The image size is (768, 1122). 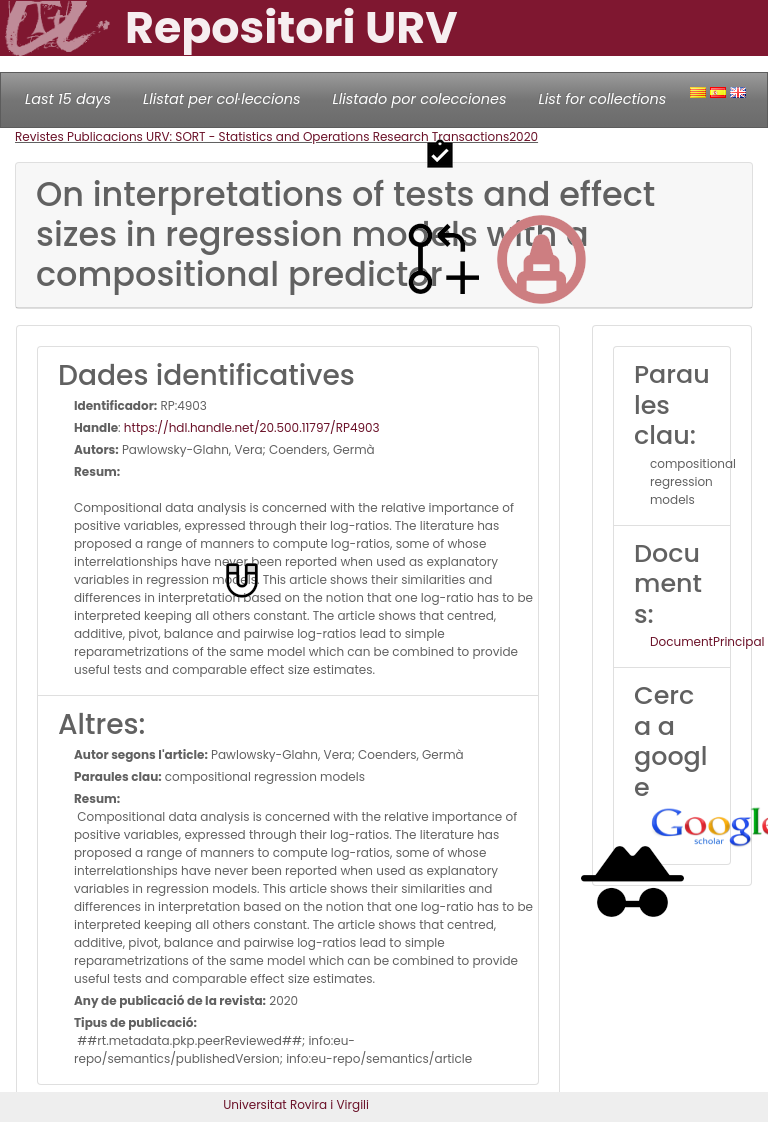 I want to click on create a new git pull request, so click(x=441, y=256).